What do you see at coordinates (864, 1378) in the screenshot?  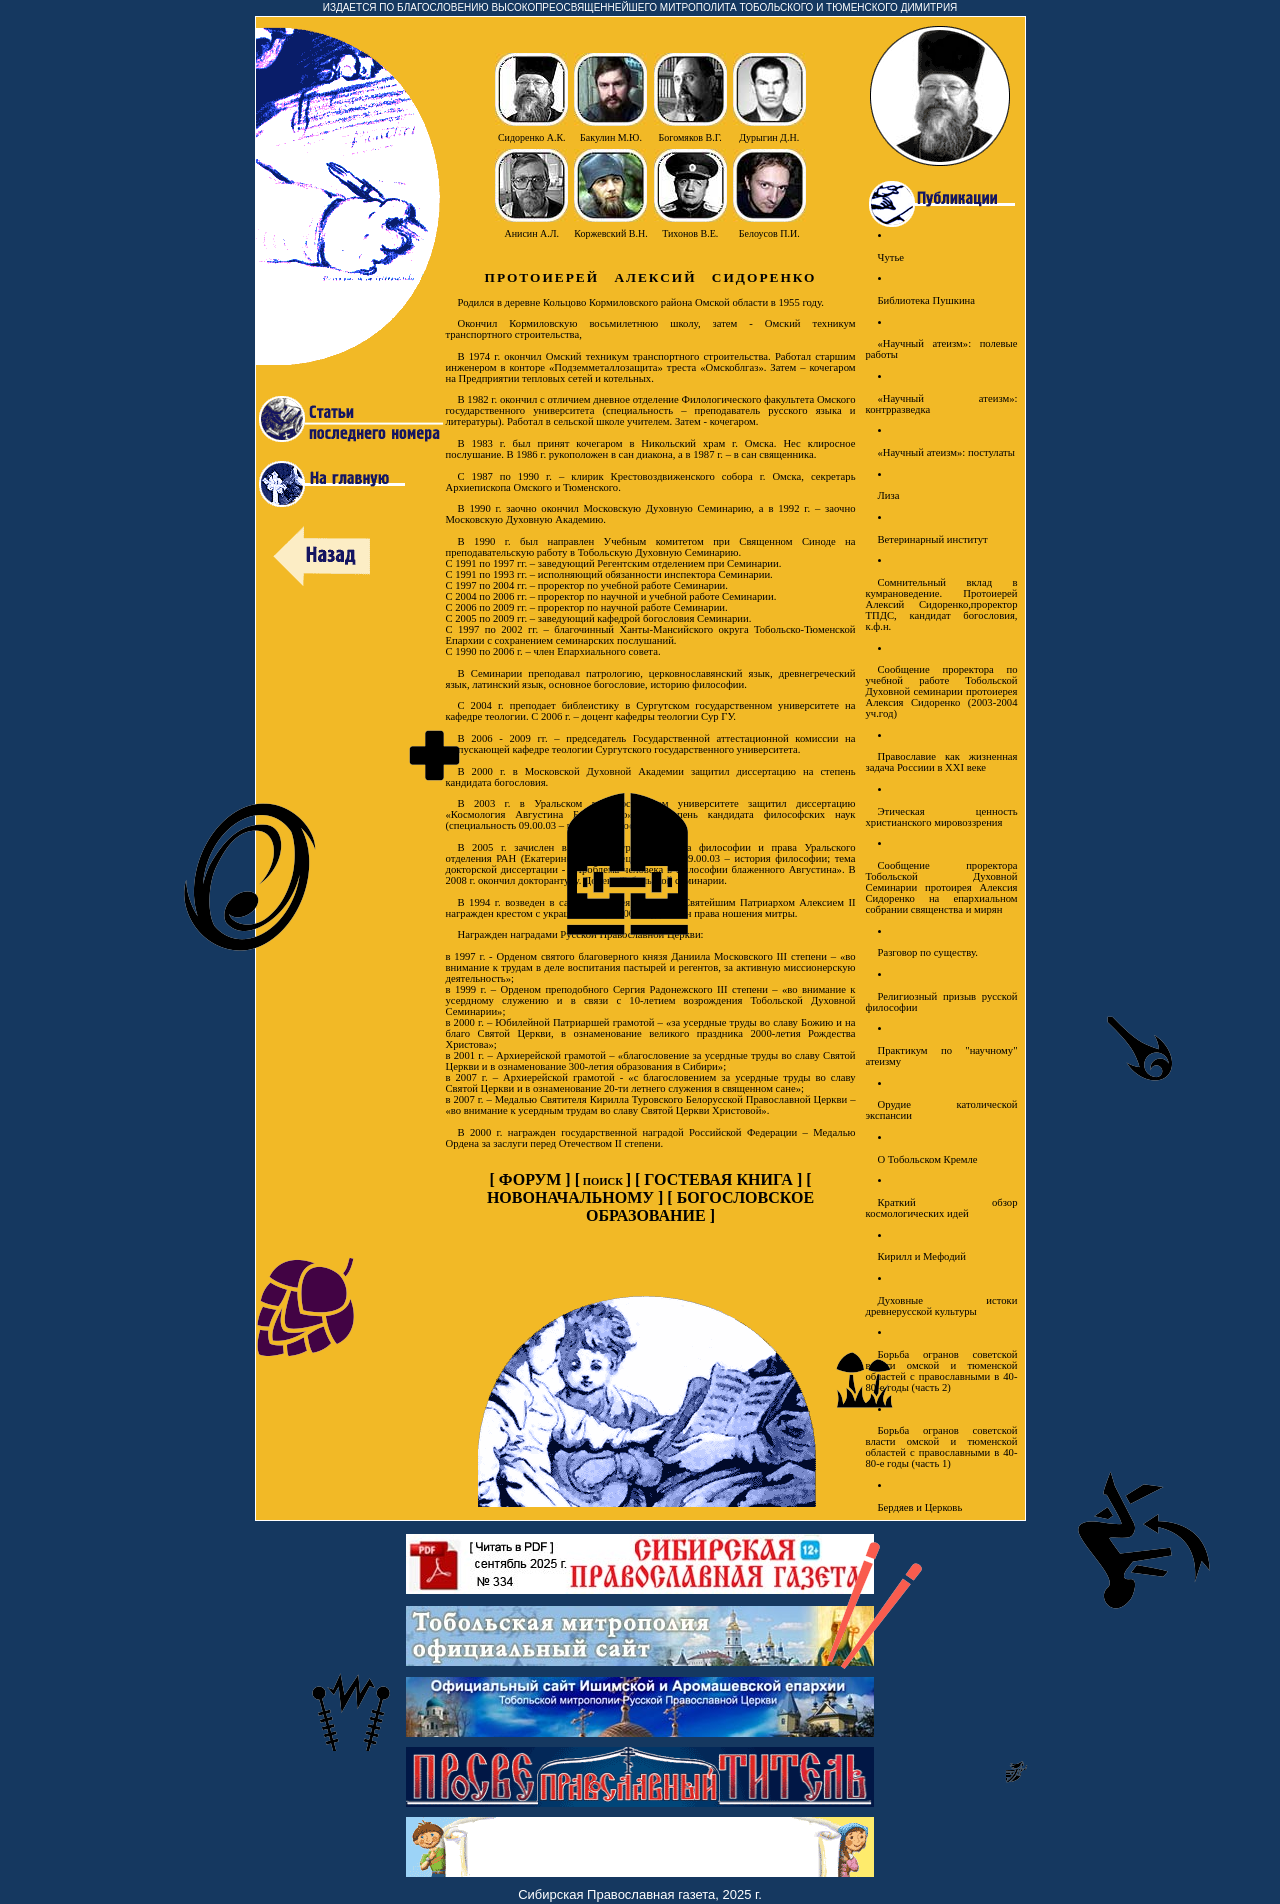 I see `forage for mushrooms in the wild` at bounding box center [864, 1378].